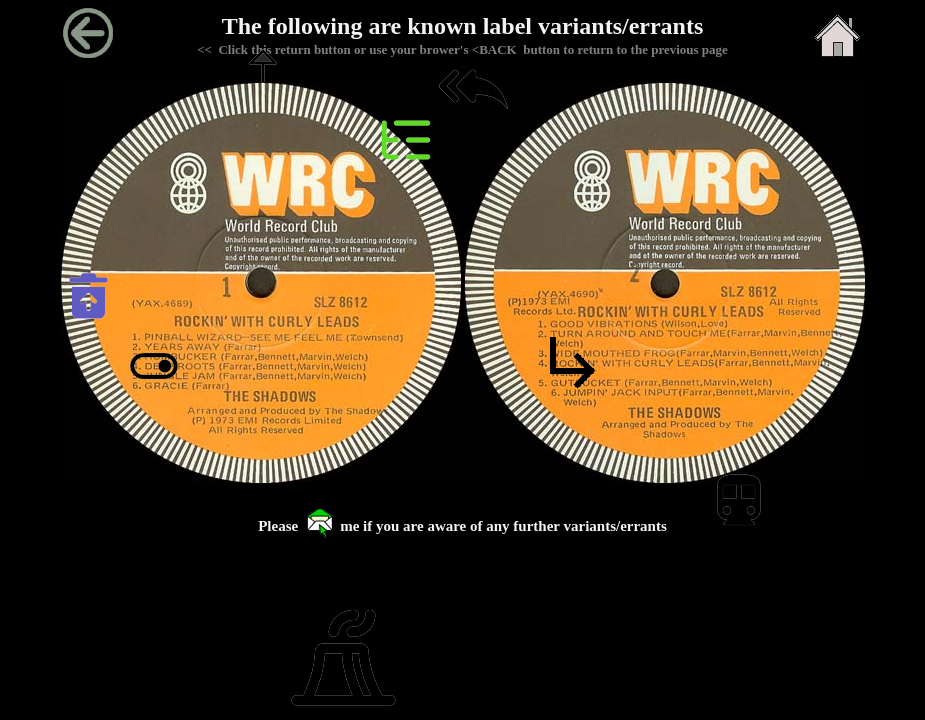  What do you see at coordinates (739, 501) in the screenshot?
I see `get public transit directions` at bounding box center [739, 501].